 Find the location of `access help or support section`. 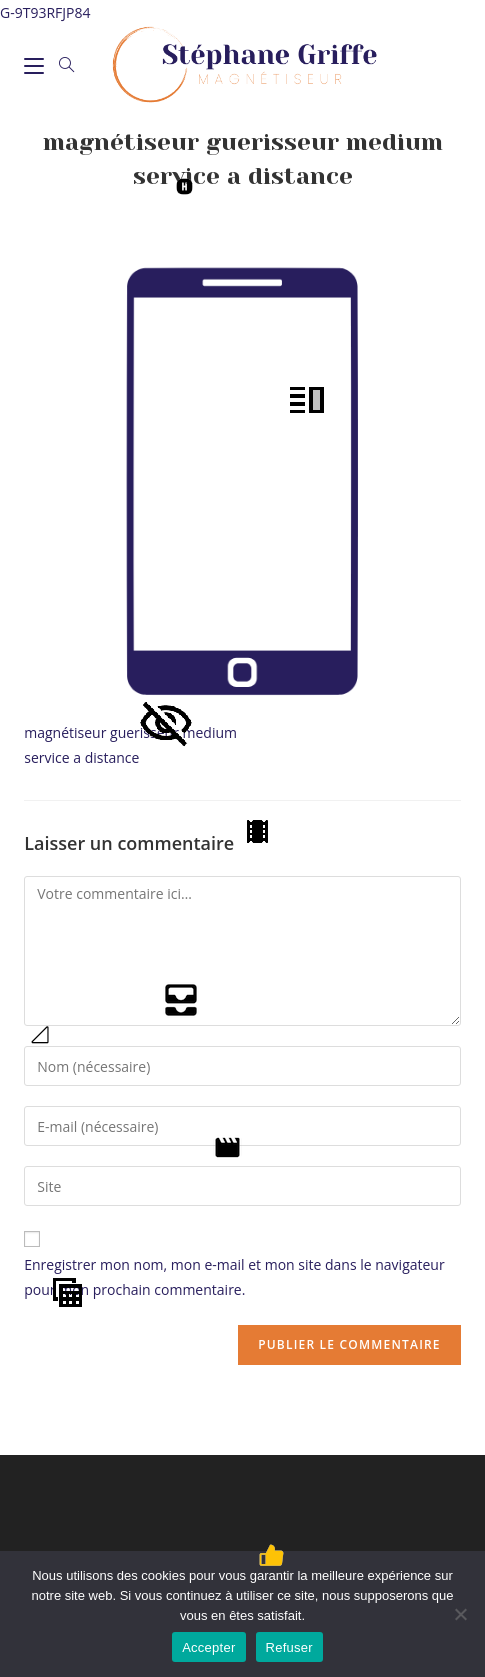

access help or support section is located at coordinates (184, 186).